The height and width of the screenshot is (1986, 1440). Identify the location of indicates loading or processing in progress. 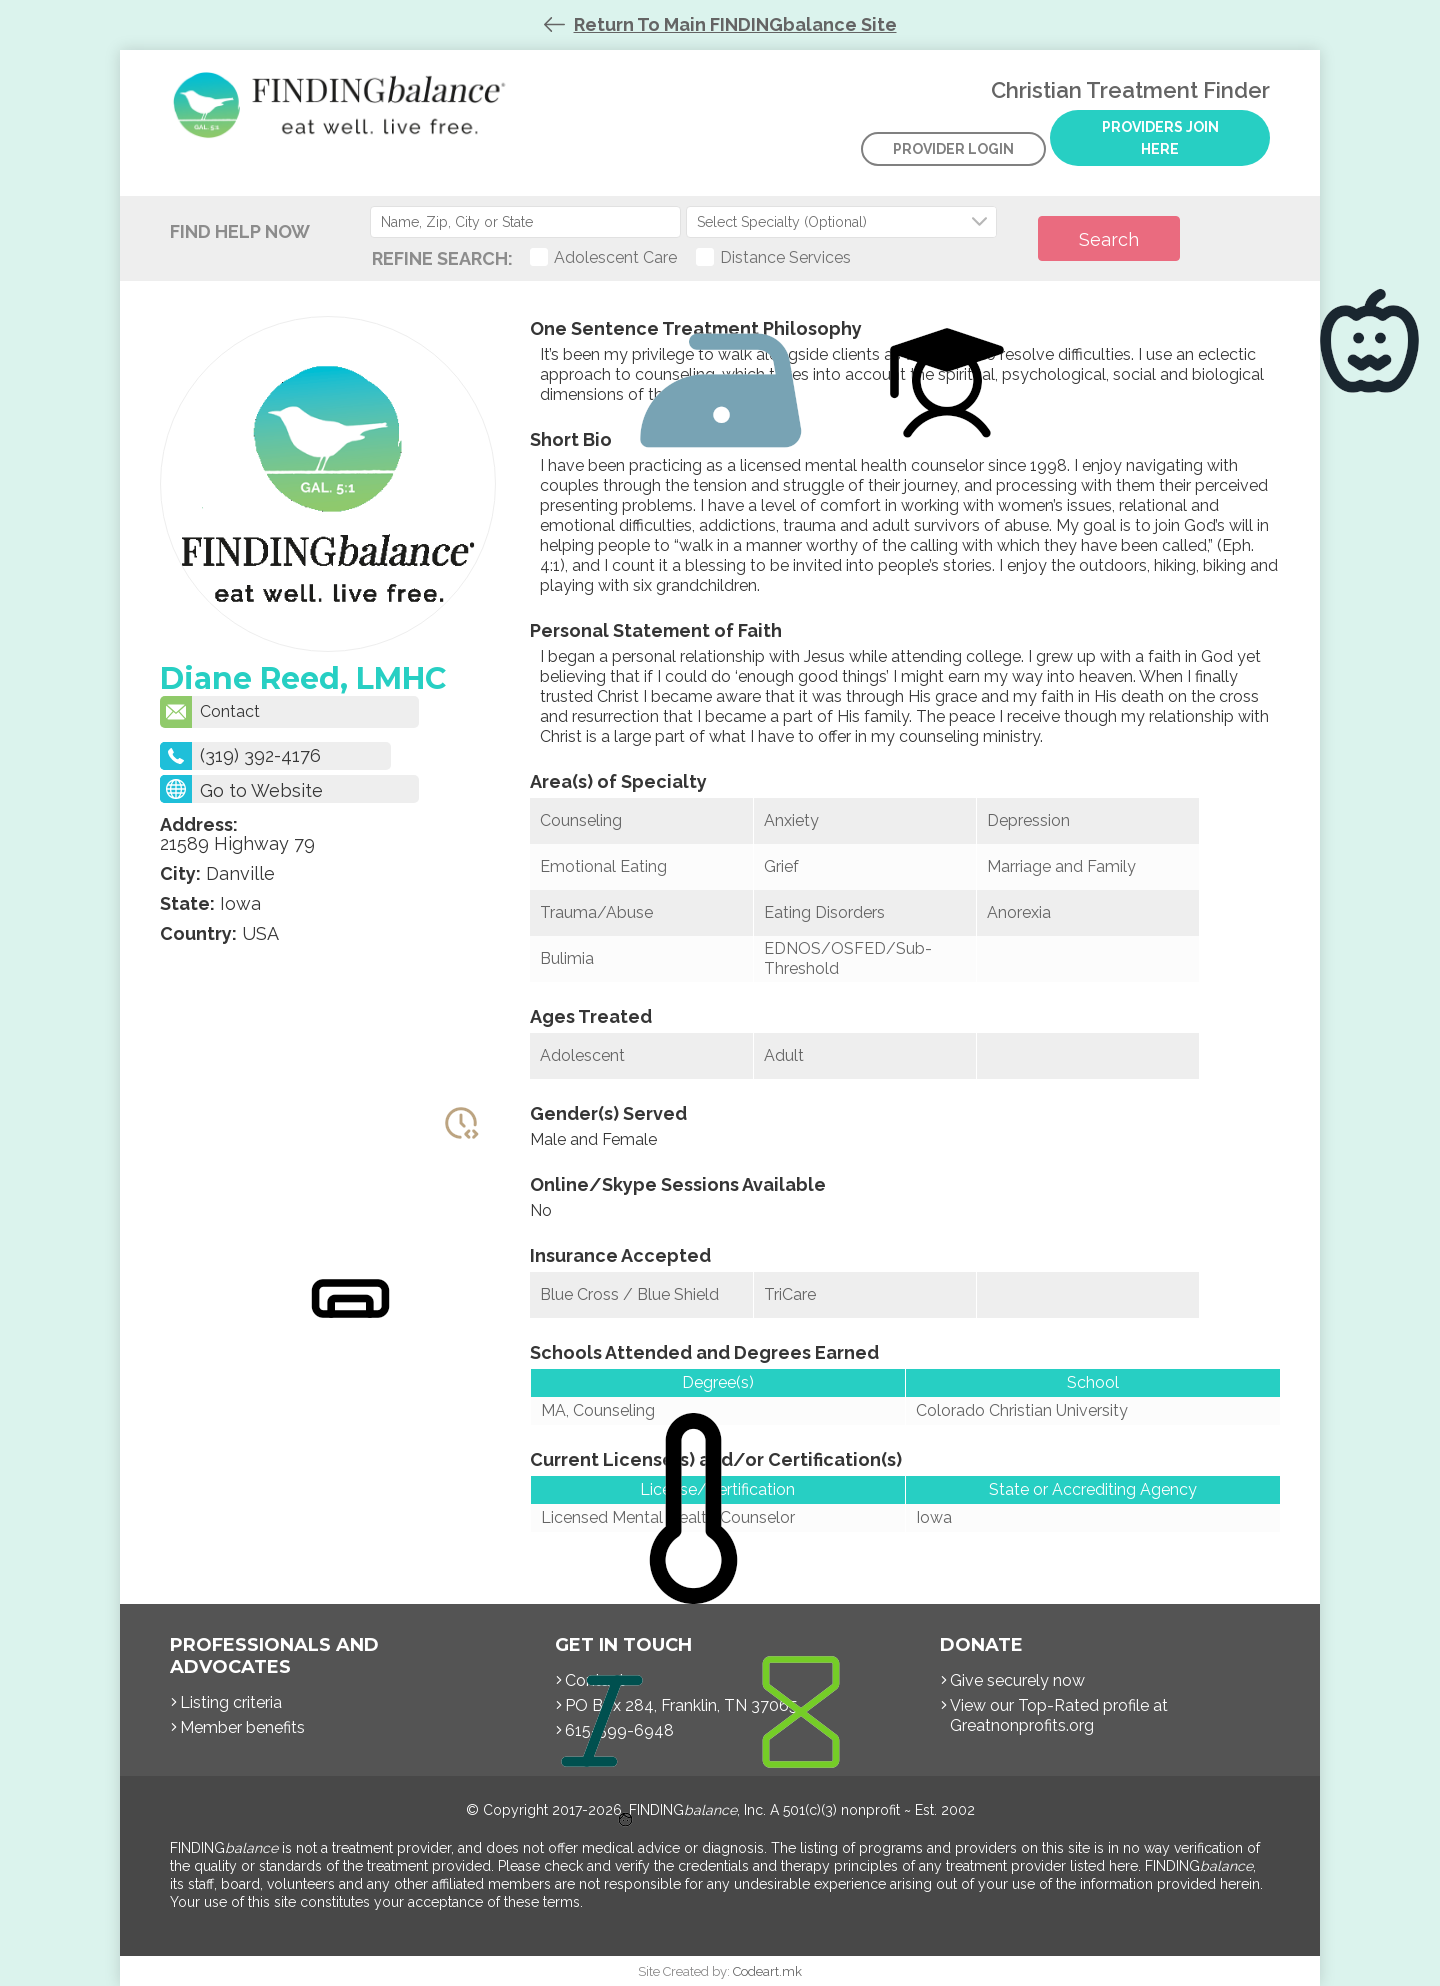
(801, 1712).